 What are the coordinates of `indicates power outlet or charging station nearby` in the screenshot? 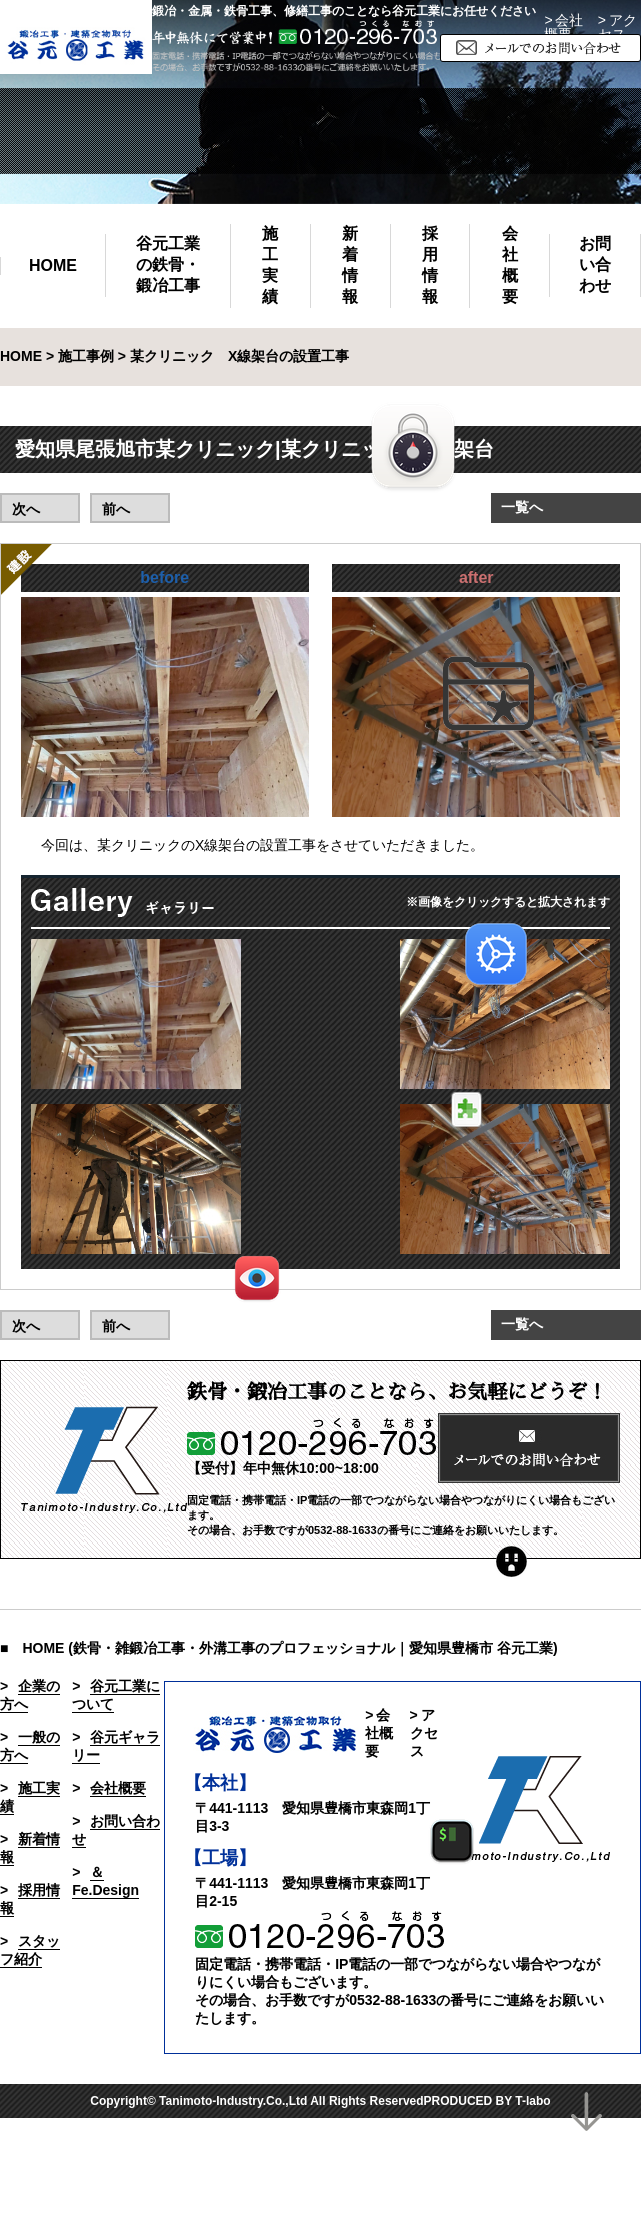 It's located at (511, 1561).